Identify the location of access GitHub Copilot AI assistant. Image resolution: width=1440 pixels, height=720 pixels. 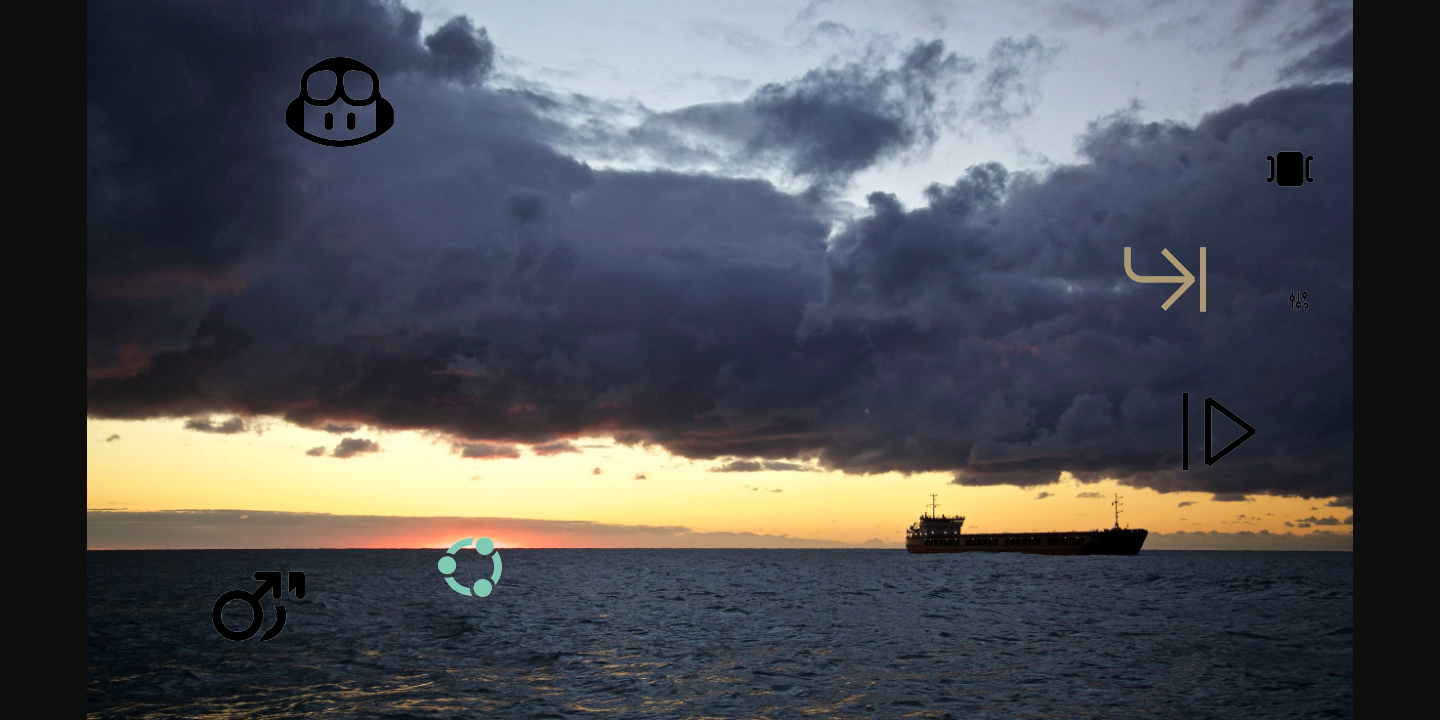
(340, 102).